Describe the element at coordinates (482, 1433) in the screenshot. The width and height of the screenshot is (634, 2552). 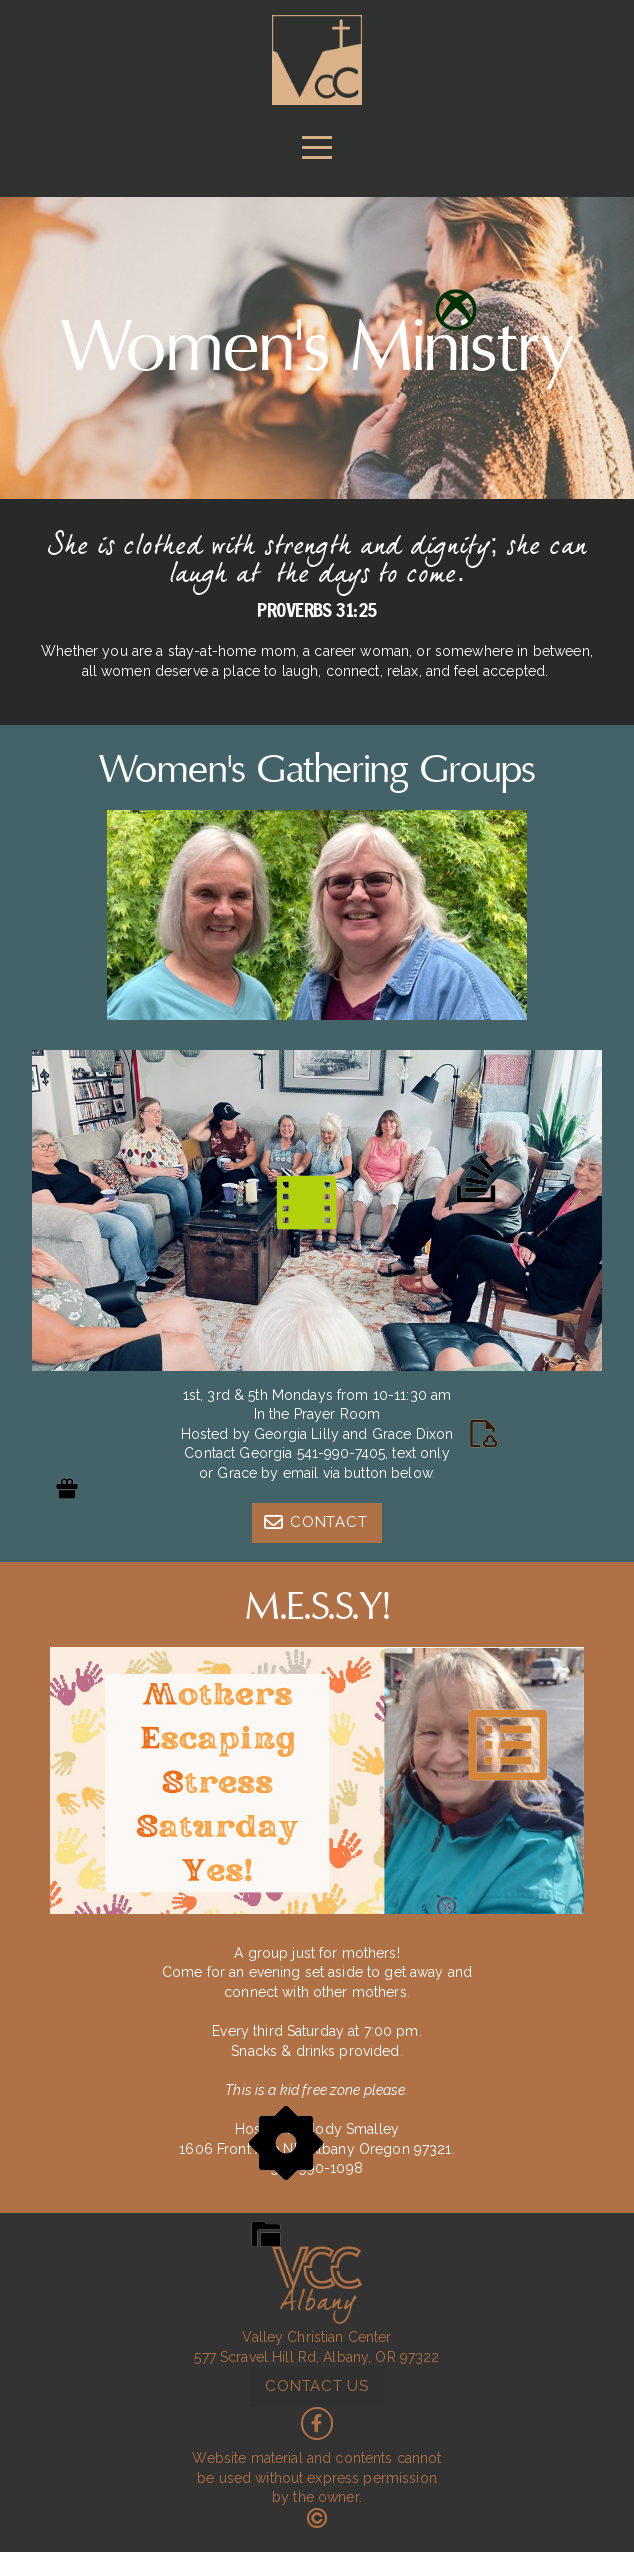
I see `upload file to cloud storage` at that location.